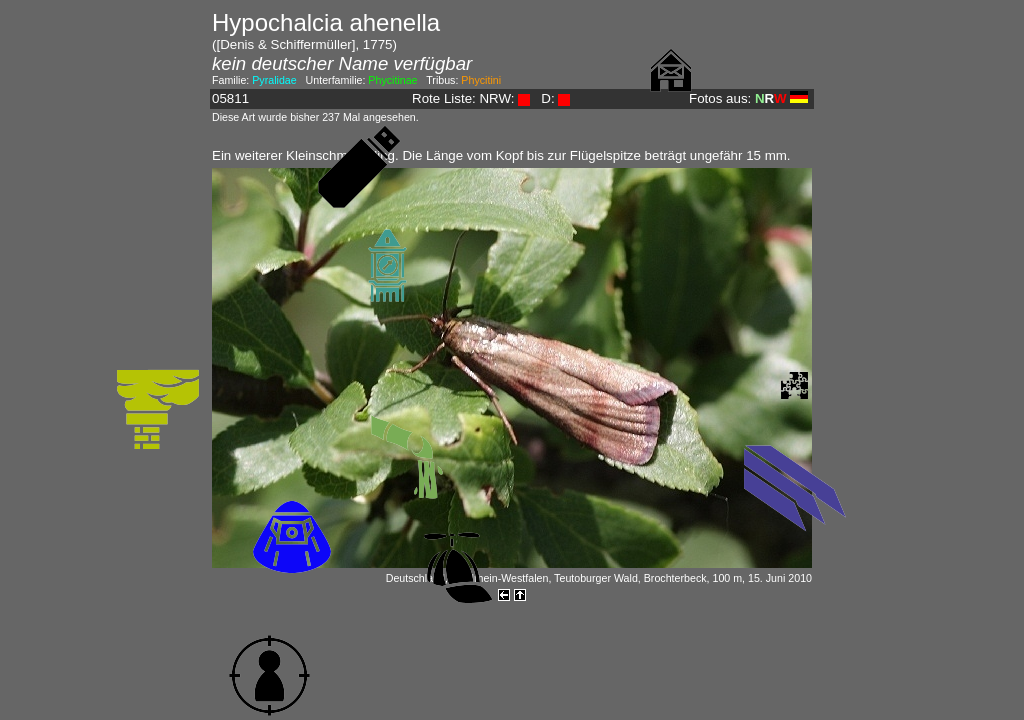 This screenshot has width=1024, height=720. What do you see at coordinates (456, 567) in the screenshot?
I see `select a playful or childlike avatar accessory` at bounding box center [456, 567].